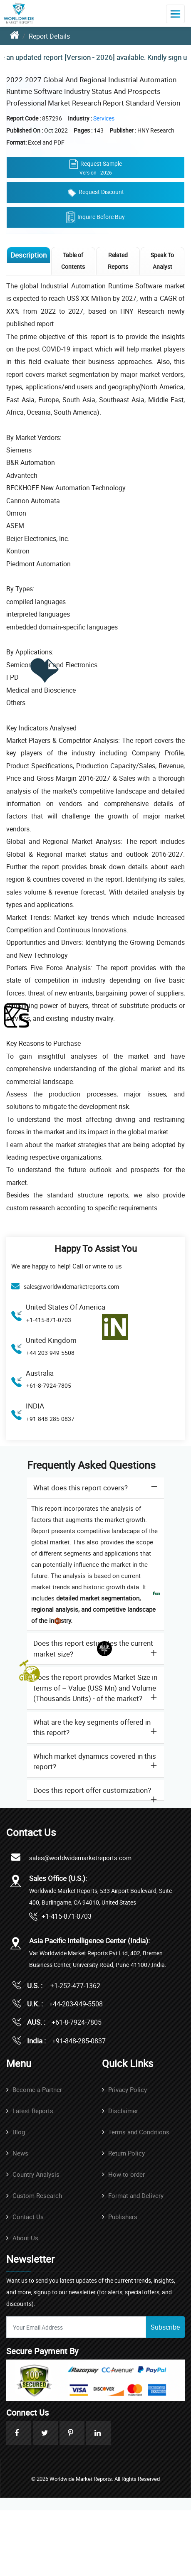 The width and height of the screenshot is (191, 2576). Describe the element at coordinates (104, 1649) in the screenshot. I see `bspwm tiling window manager logo` at that location.